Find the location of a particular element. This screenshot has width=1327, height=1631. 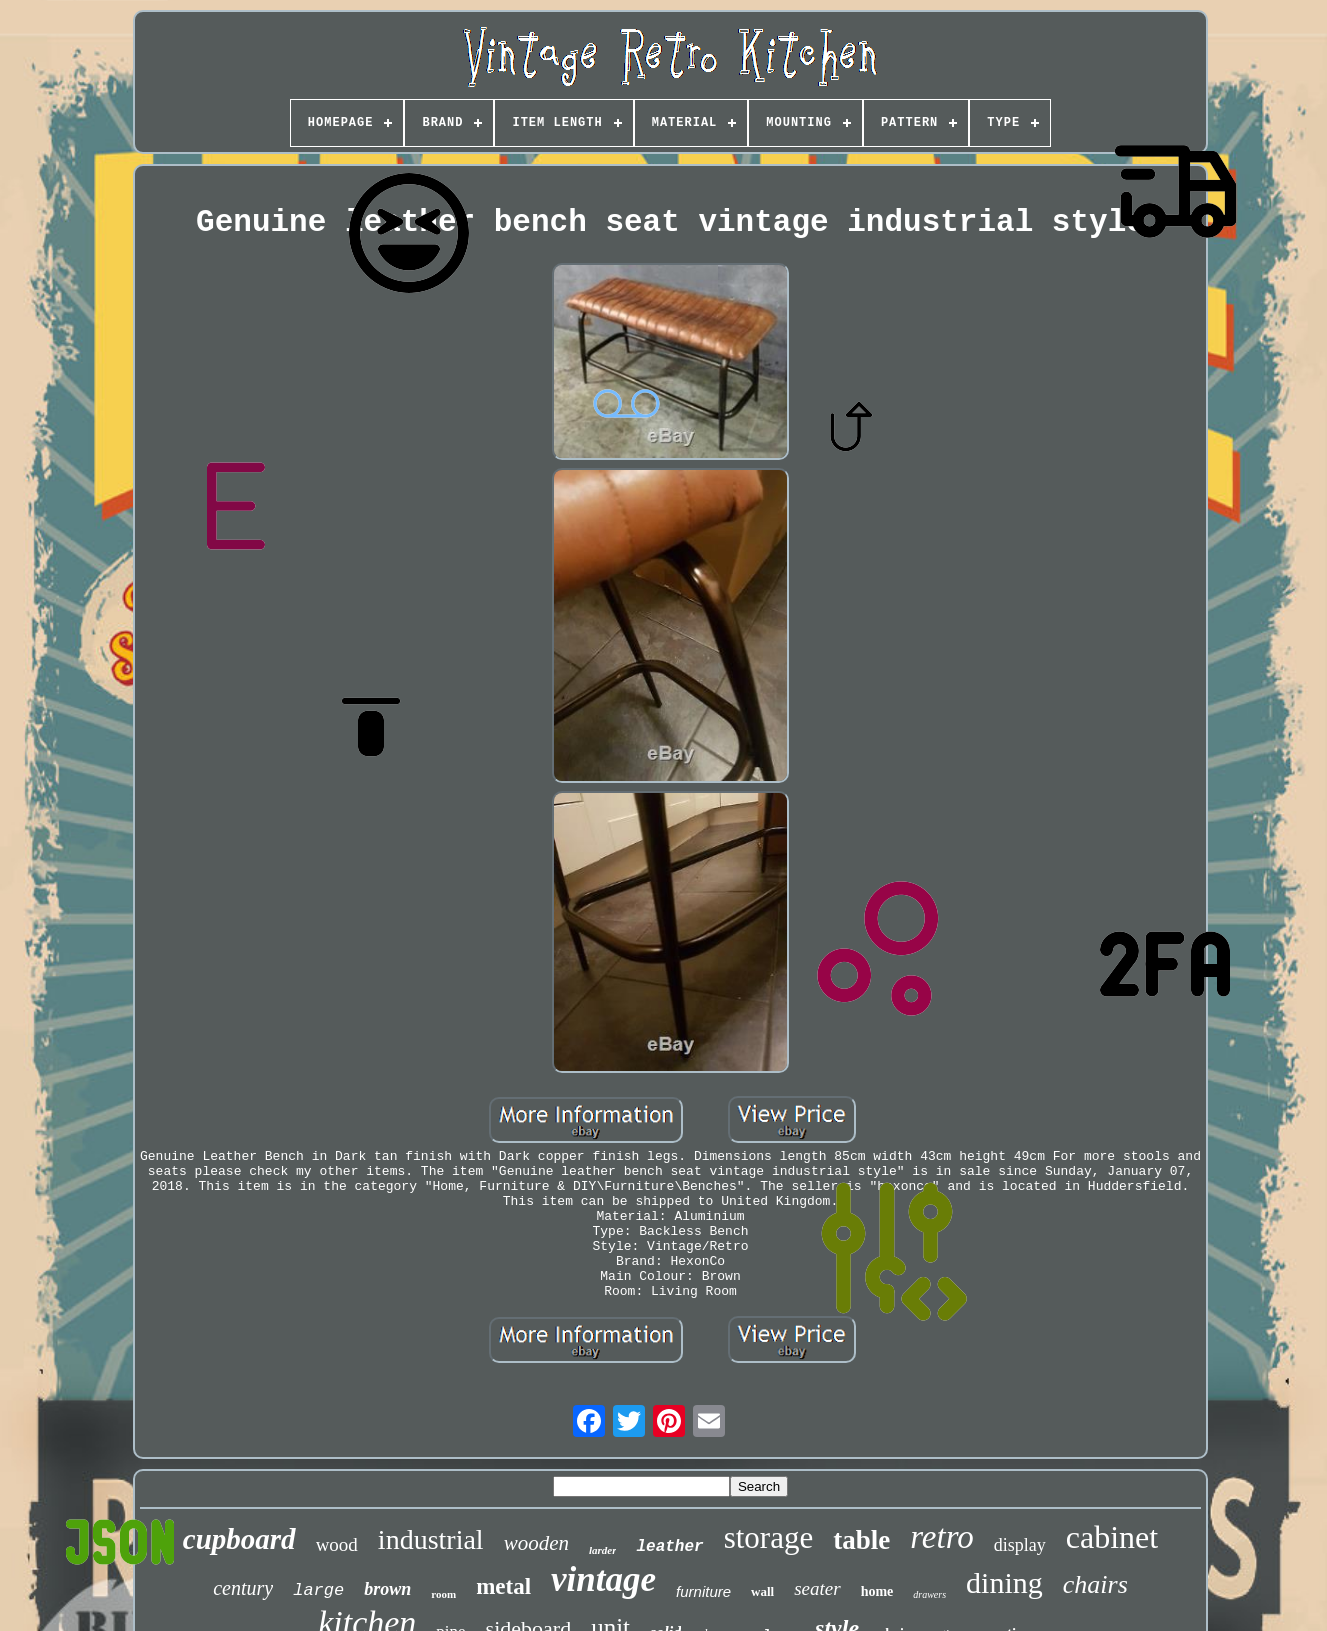

track your delivery status is located at coordinates (1178, 191).